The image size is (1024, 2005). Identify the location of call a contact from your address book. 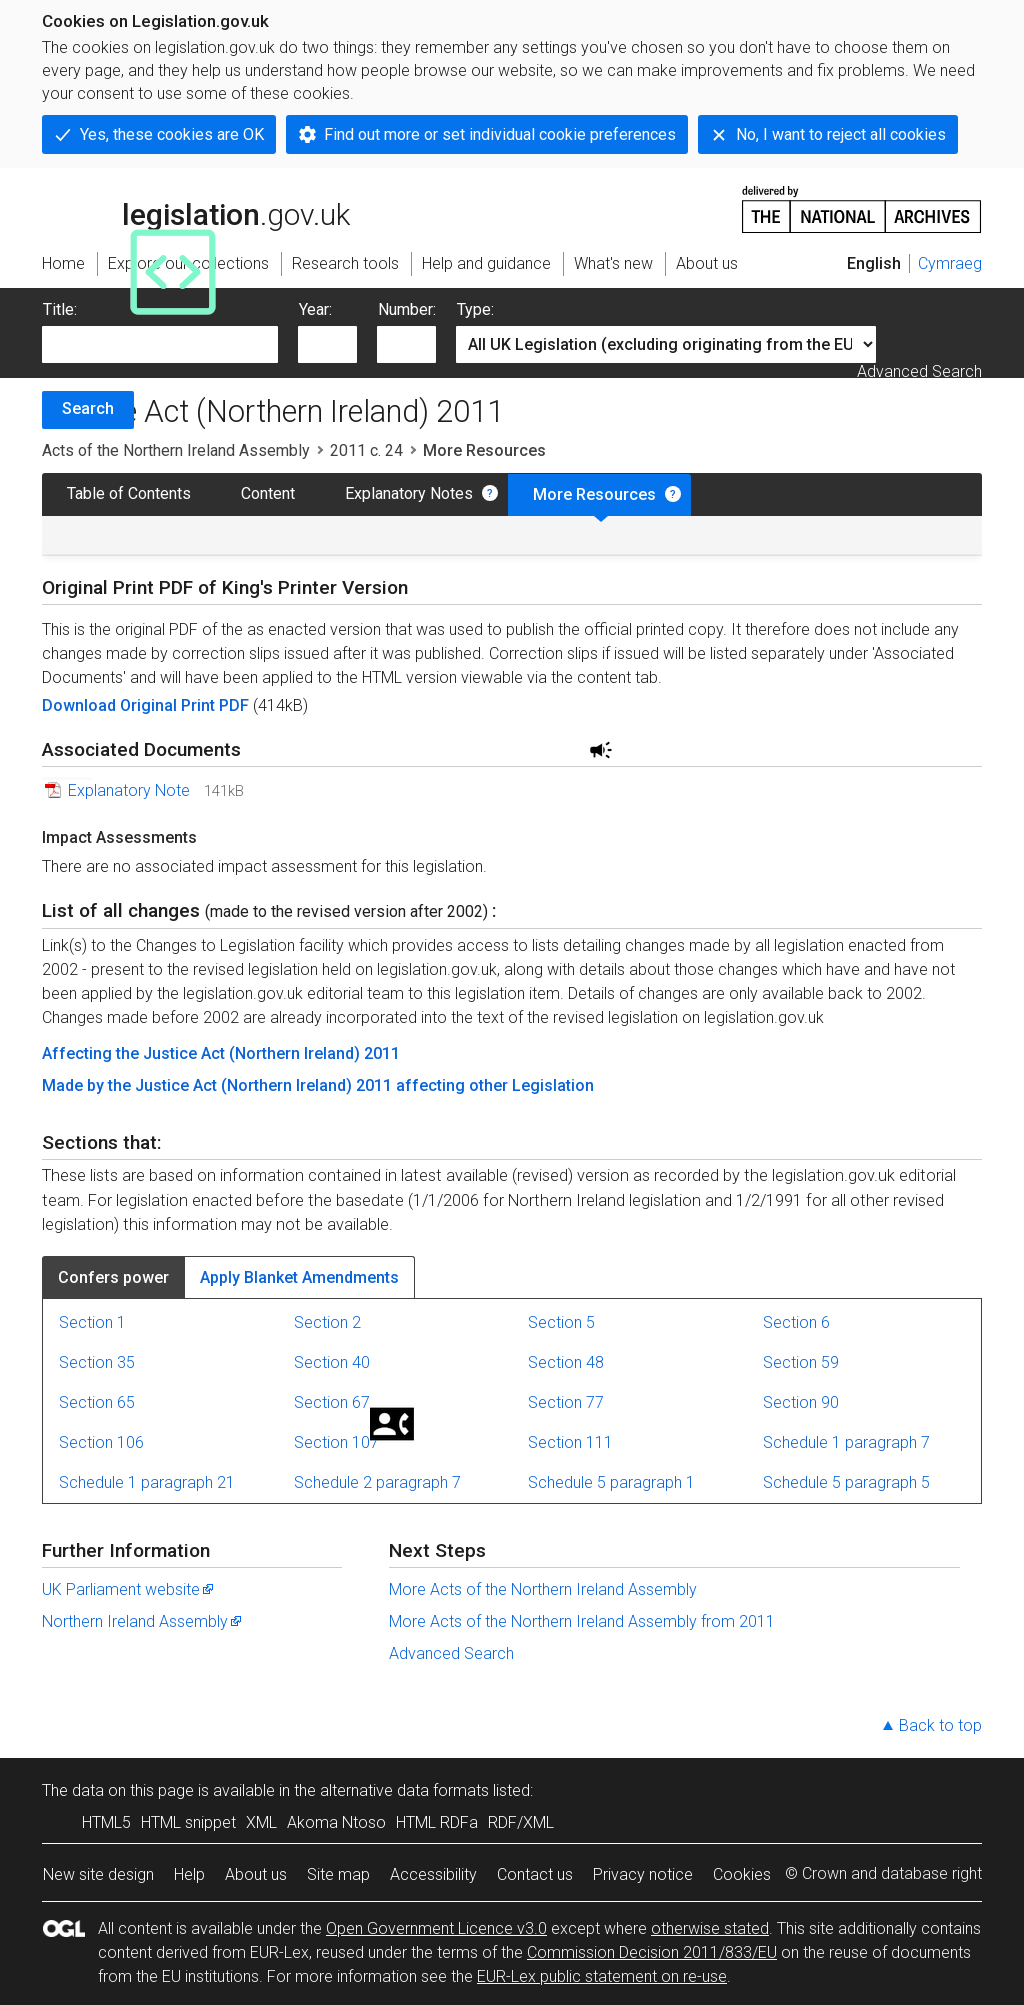
(392, 1424).